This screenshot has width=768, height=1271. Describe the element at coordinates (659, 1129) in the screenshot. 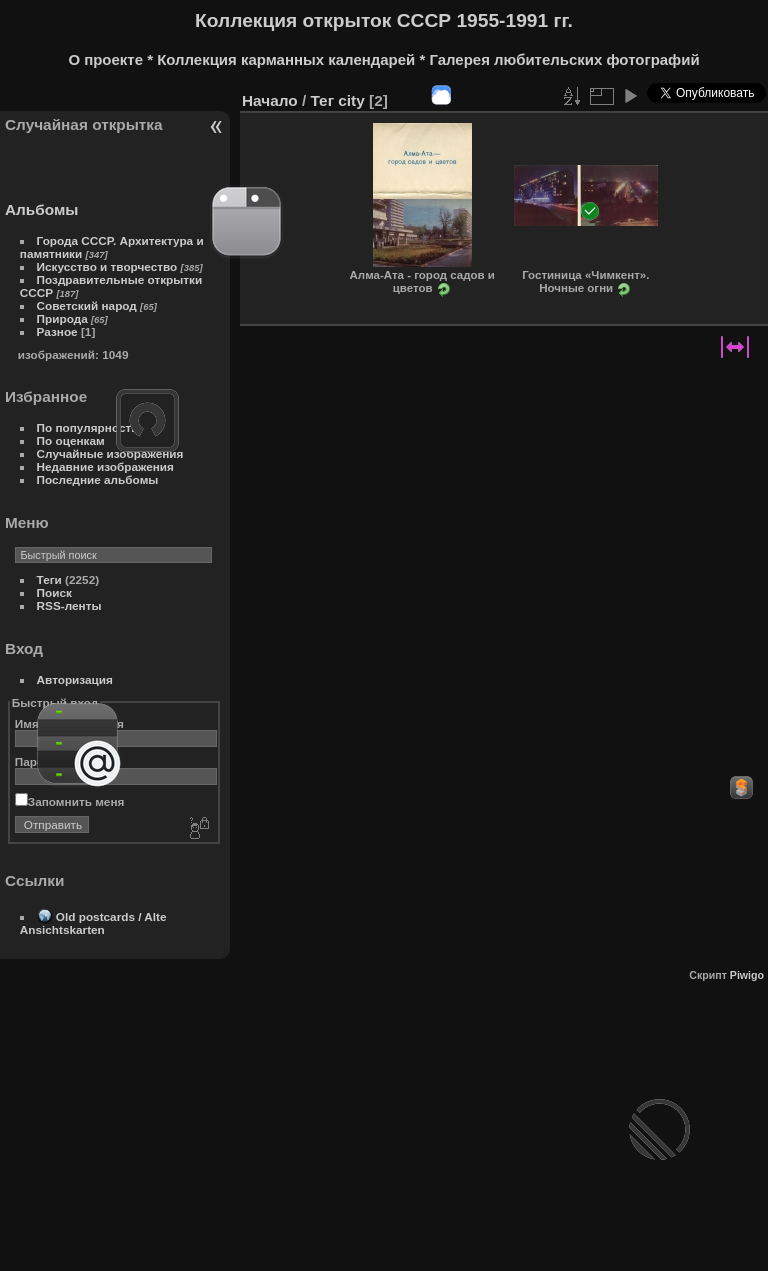

I see `open linear app` at that location.